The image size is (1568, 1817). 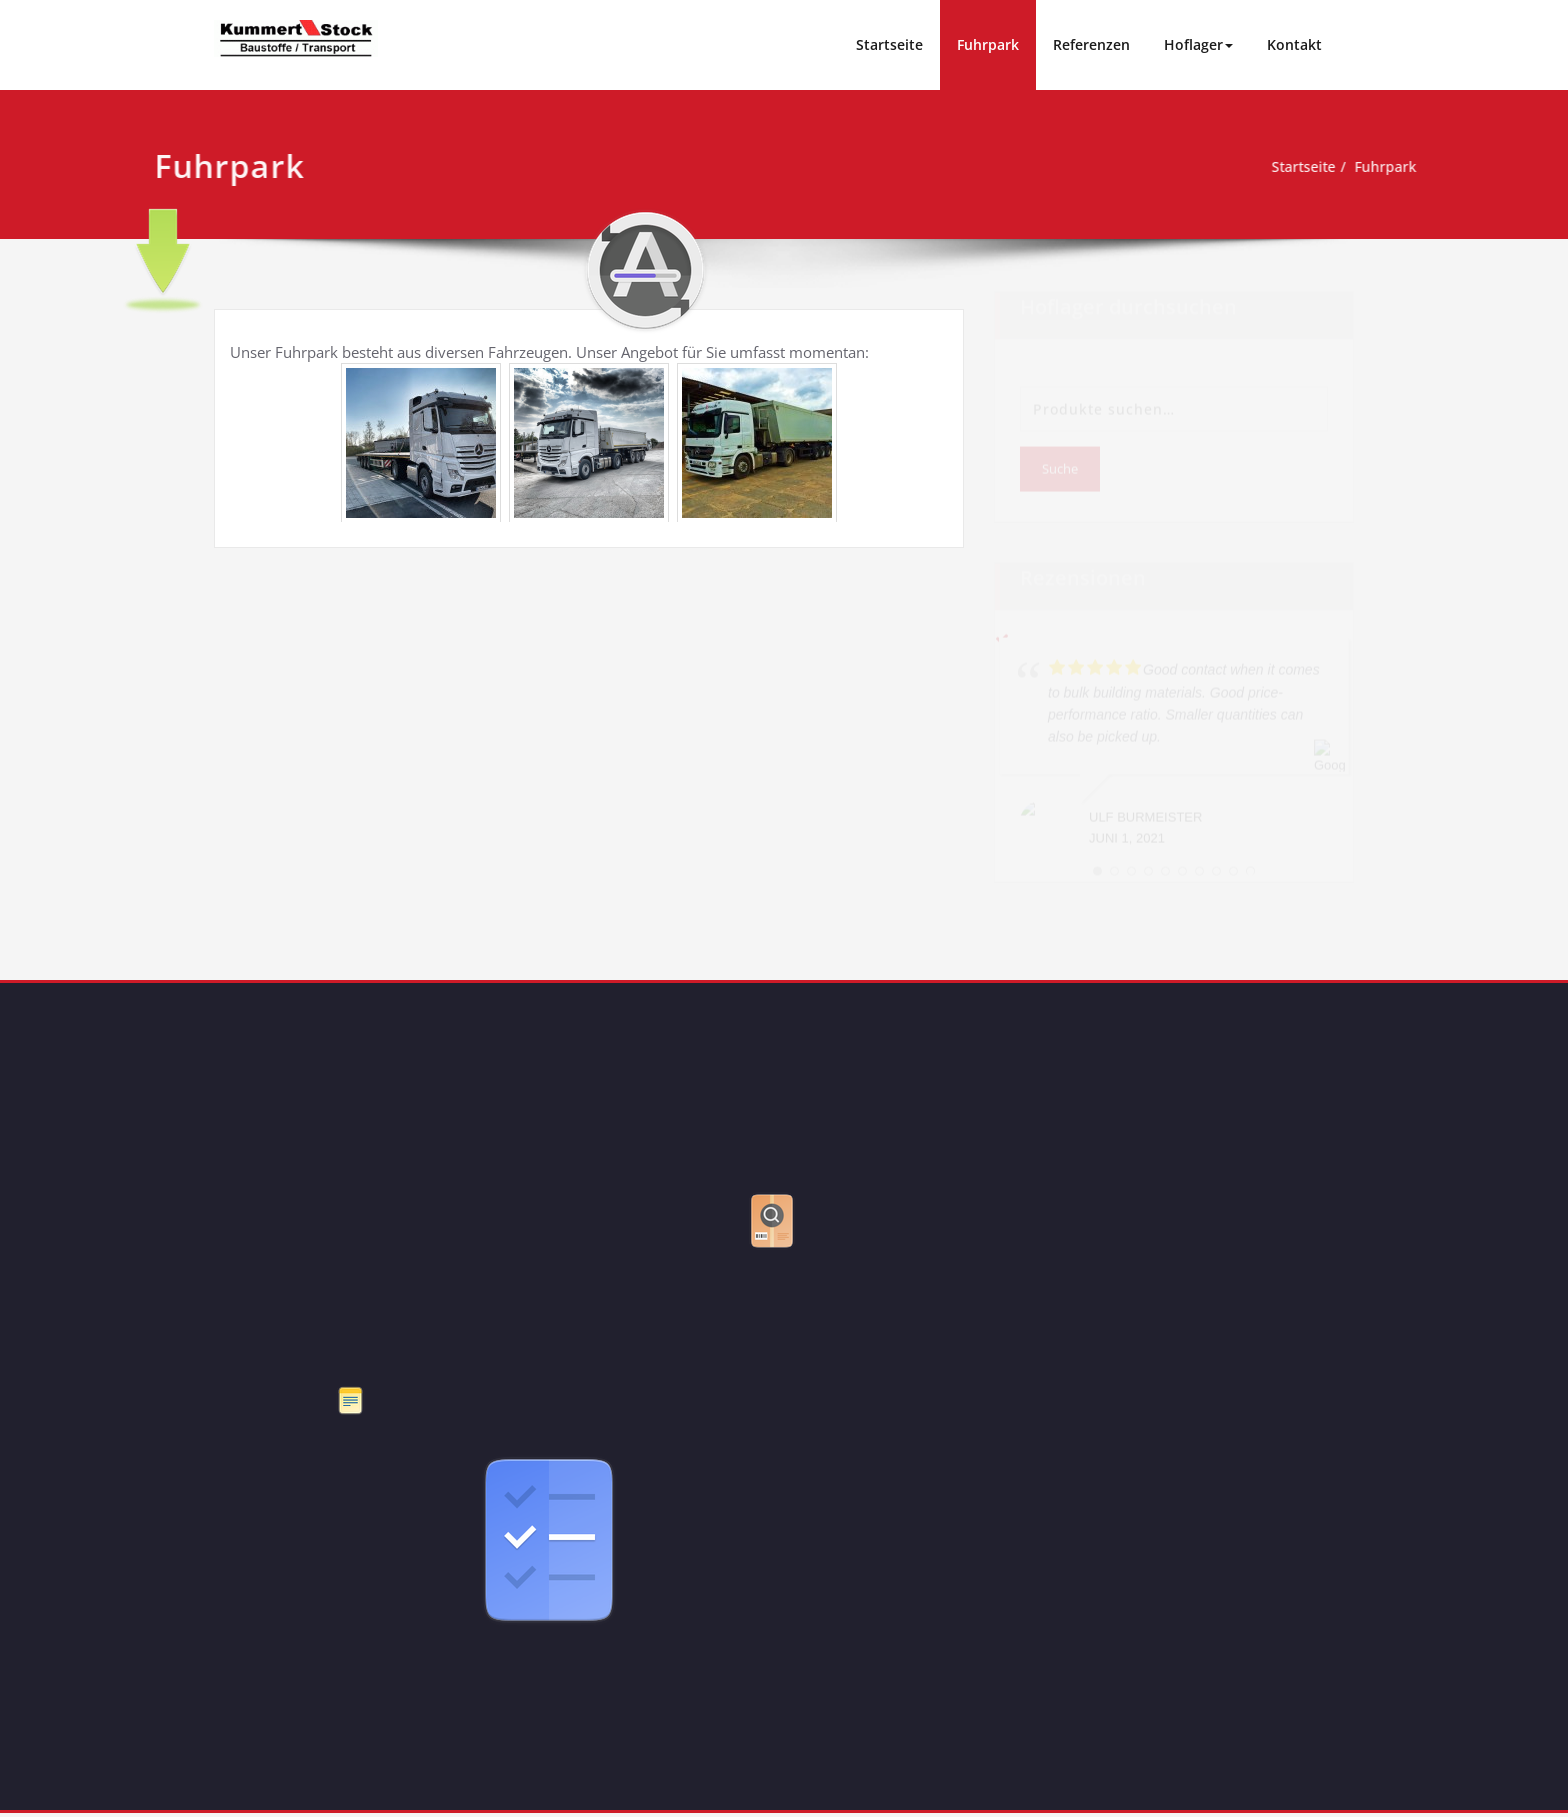 What do you see at coordinates (549, 1540) in the screenshot?
I see `open the to-do list app` at bounding box center [549, 1540].